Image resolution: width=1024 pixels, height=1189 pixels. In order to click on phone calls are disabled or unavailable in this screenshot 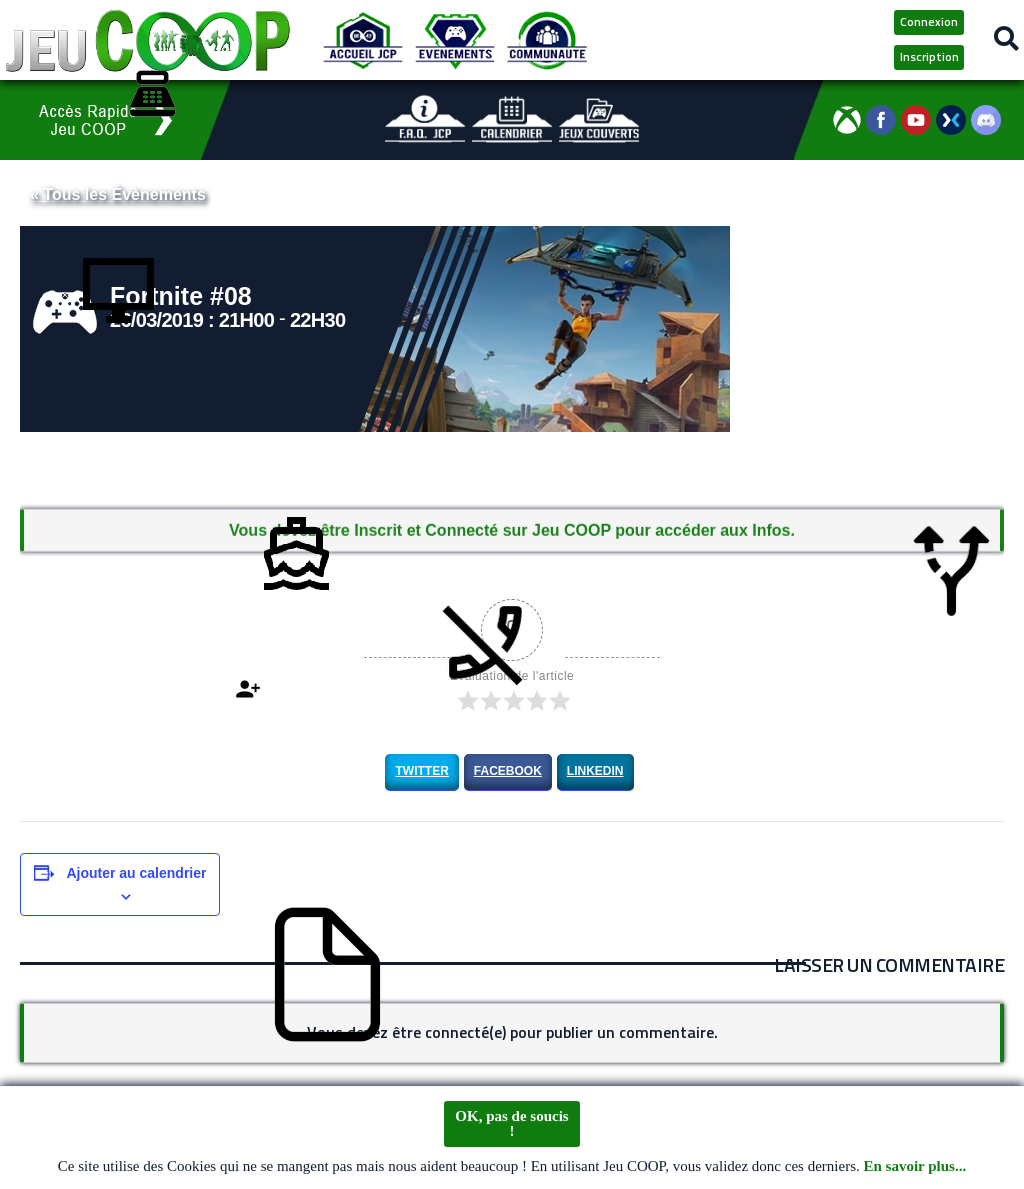, I will do `click(485, 642)`.